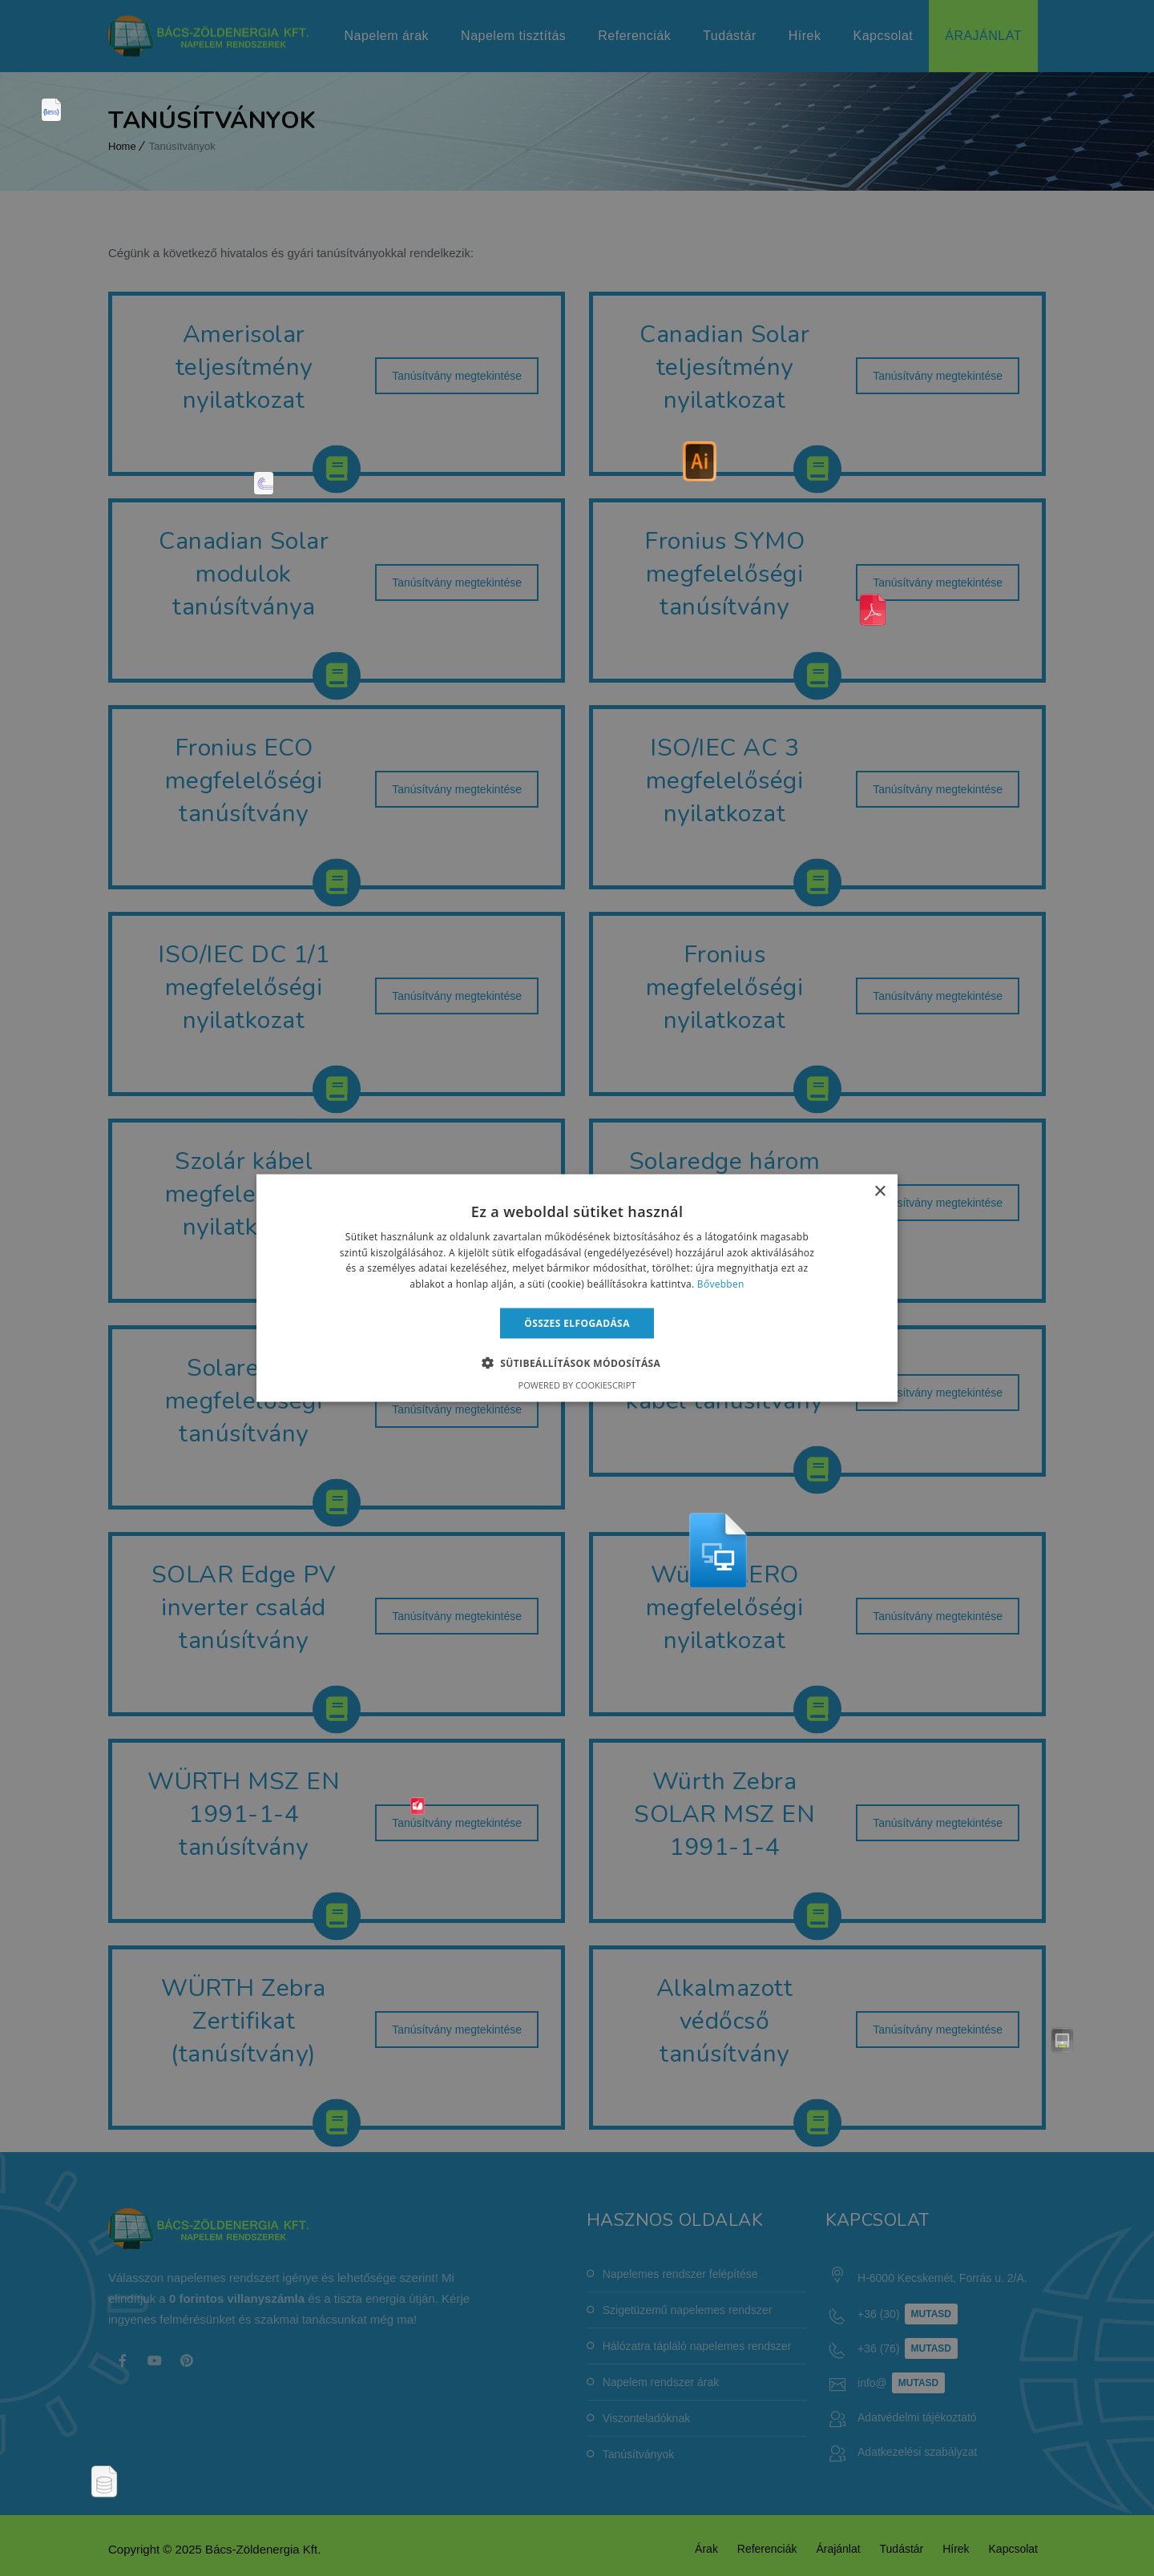  What do you see at coordinates (700, 462) in the screenshot?
I see `open an Adobe Illustrator file` at bounding box center [700, 462].